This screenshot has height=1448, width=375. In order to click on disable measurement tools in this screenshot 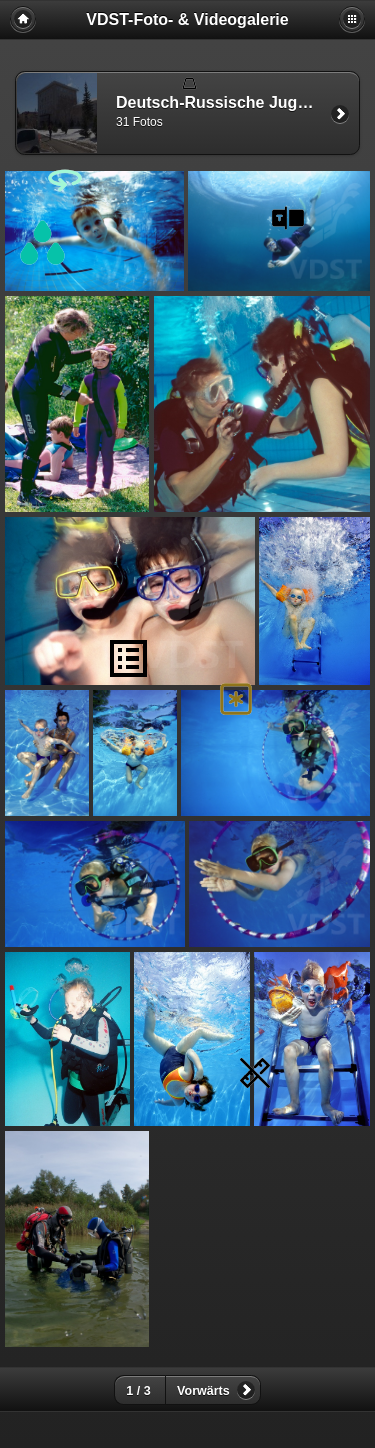, I will do `click(255, 1073)`.